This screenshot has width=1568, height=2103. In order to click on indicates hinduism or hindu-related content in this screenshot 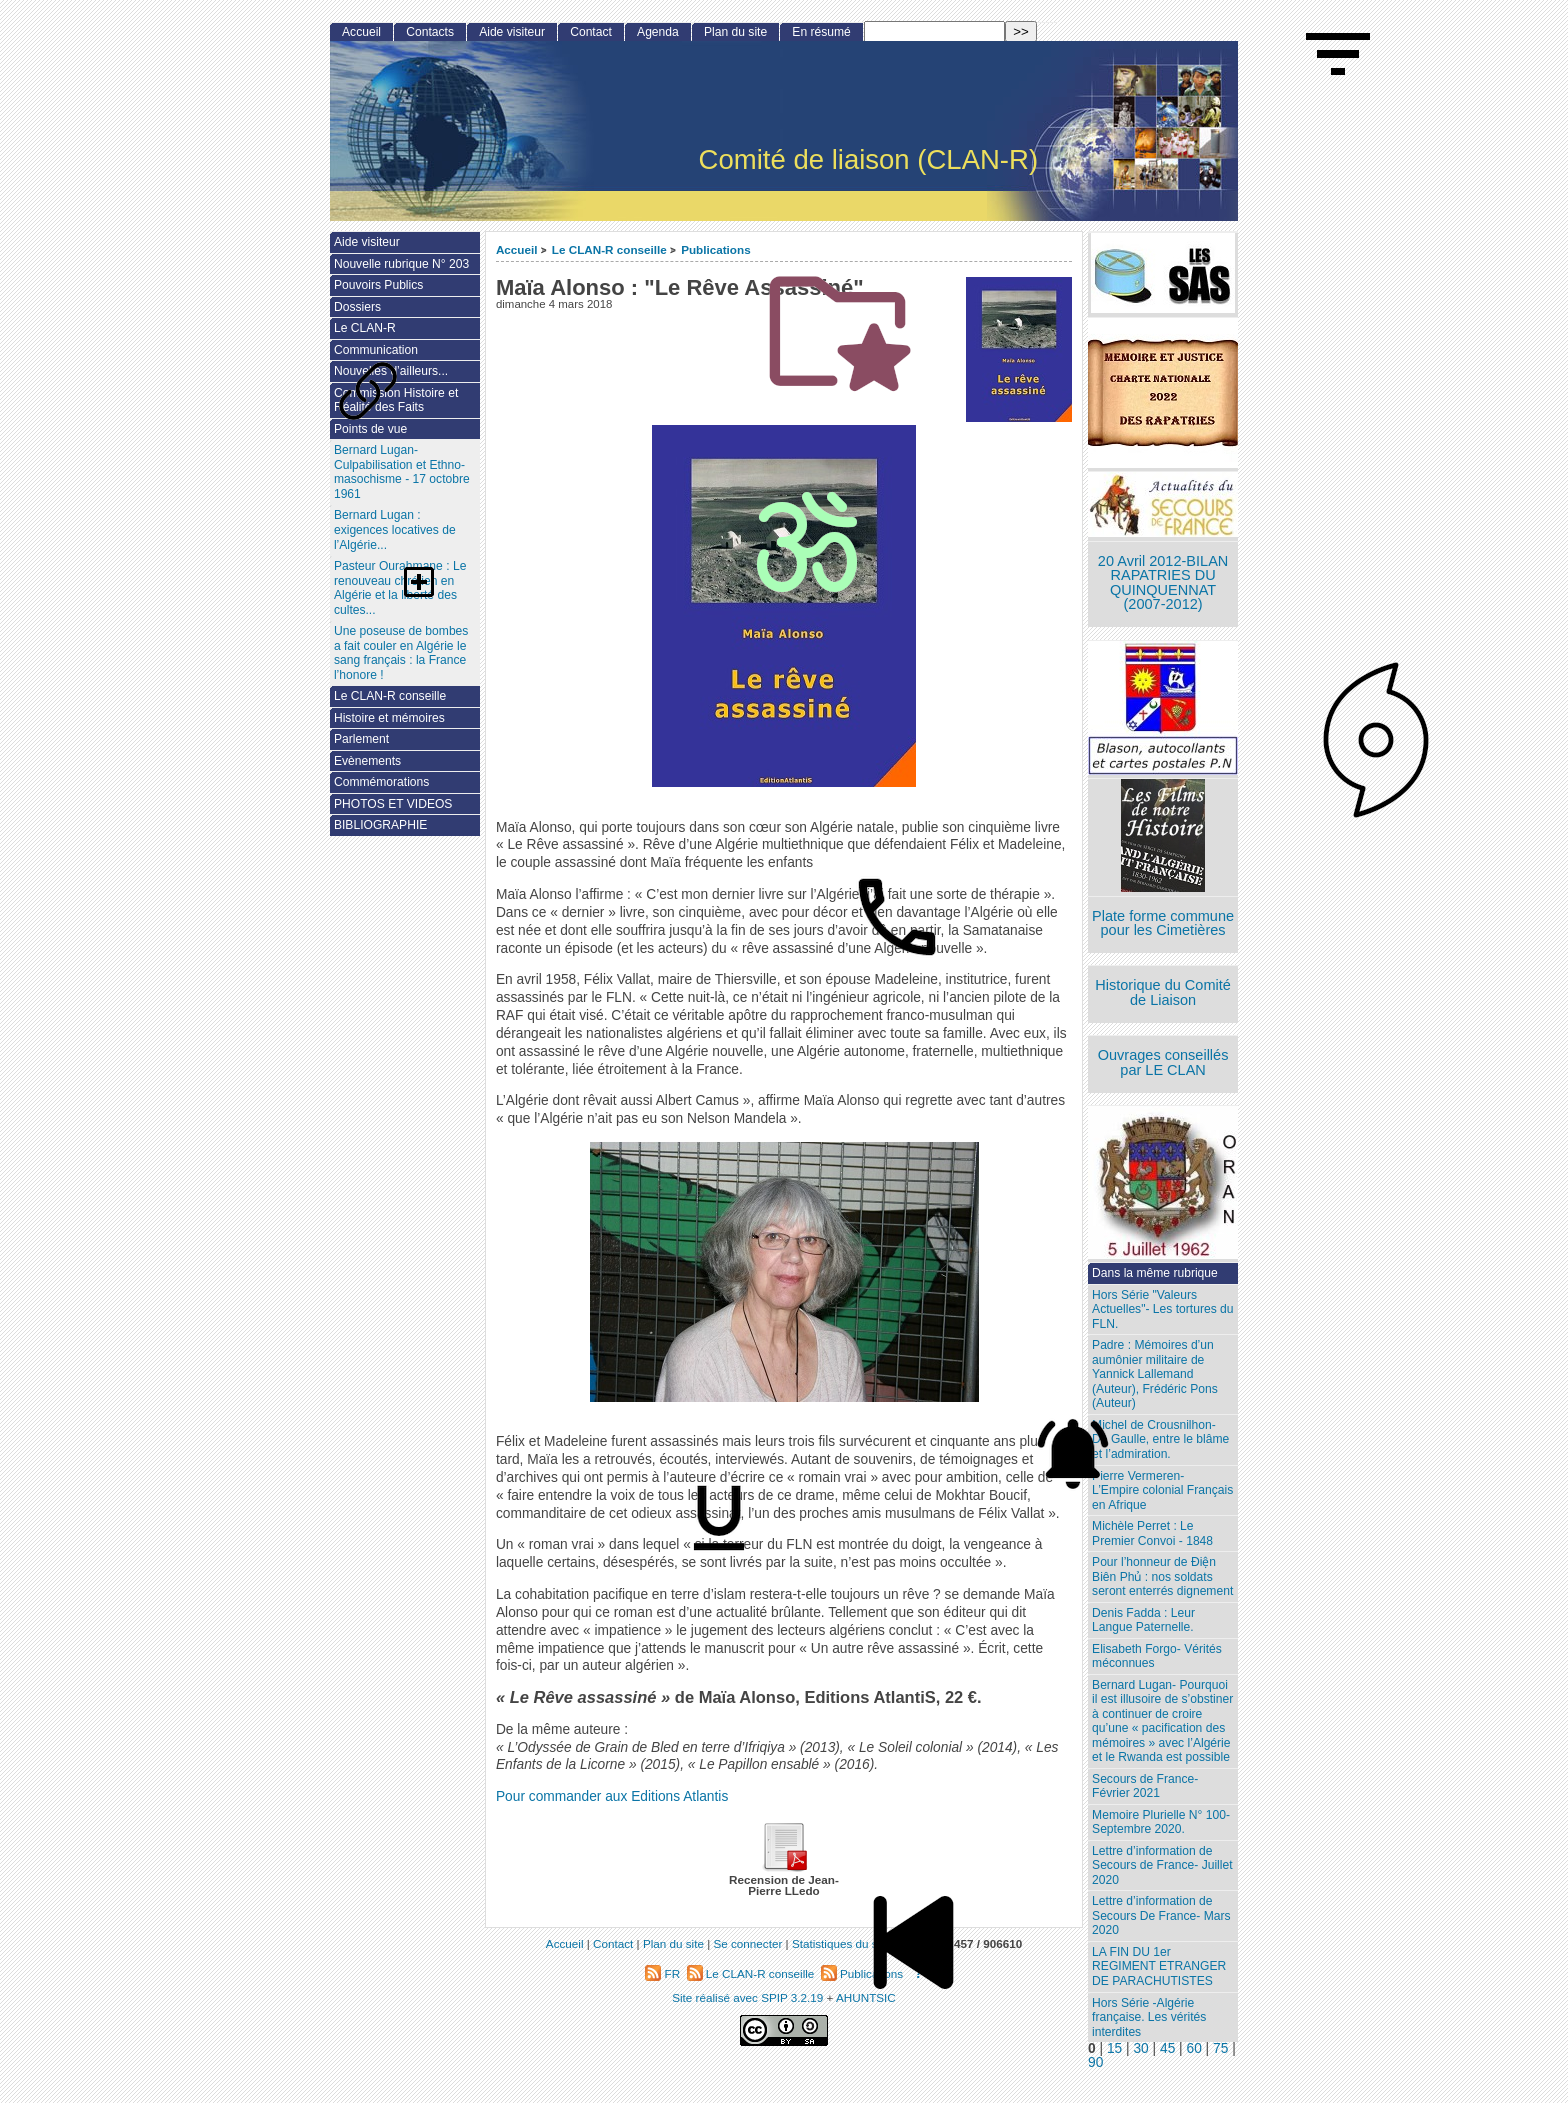, I will do `click(807, 542)`.